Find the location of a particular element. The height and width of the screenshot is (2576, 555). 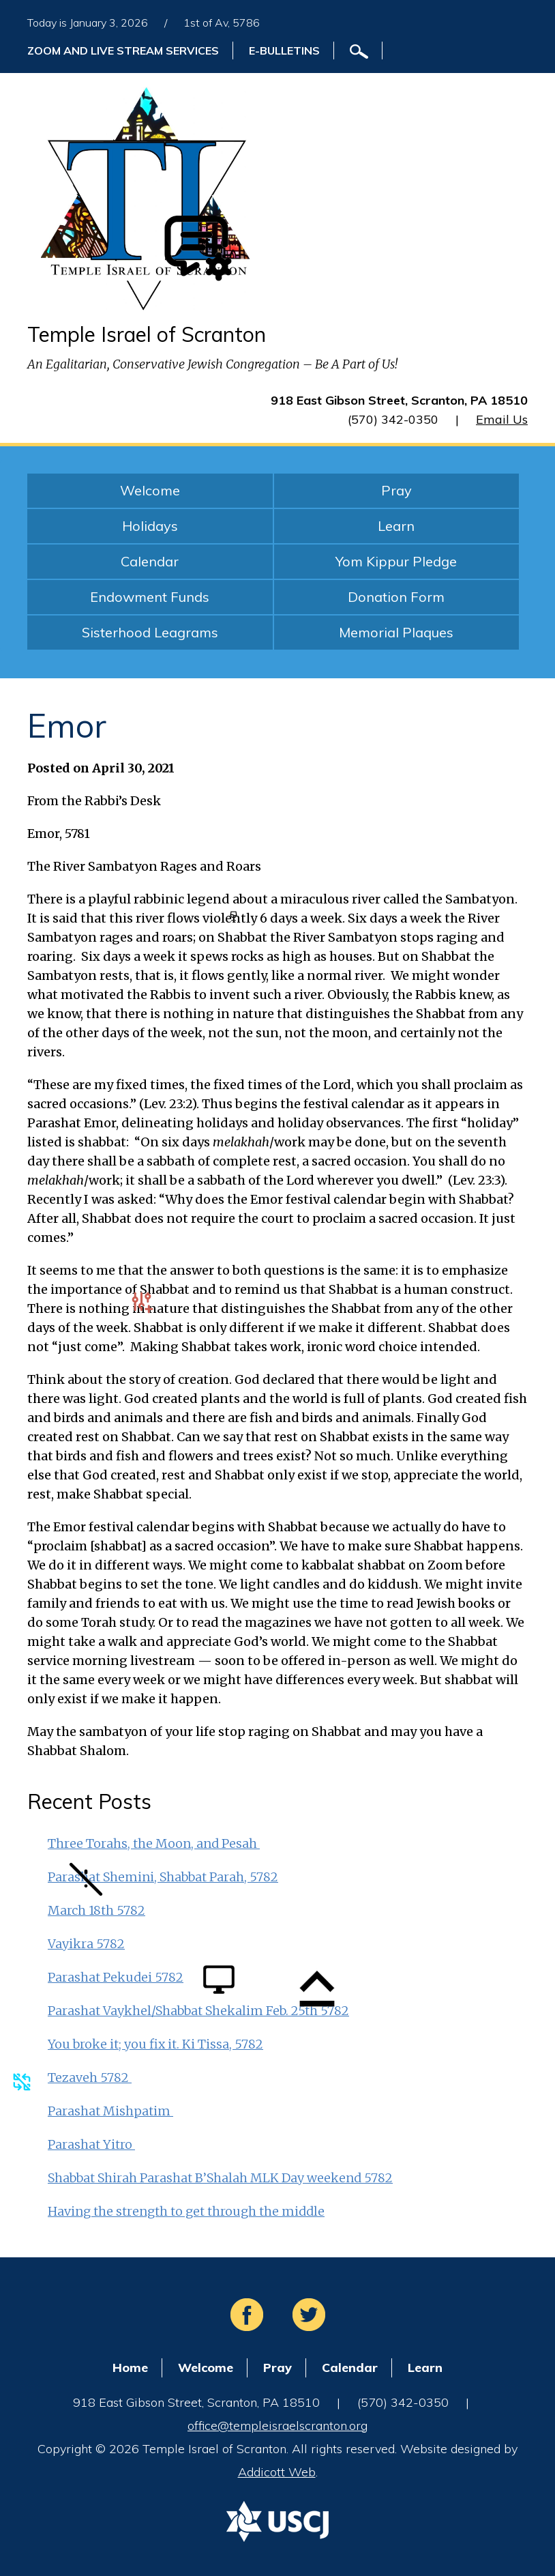

switch to desktop view is located at coordinates (219, 1980).